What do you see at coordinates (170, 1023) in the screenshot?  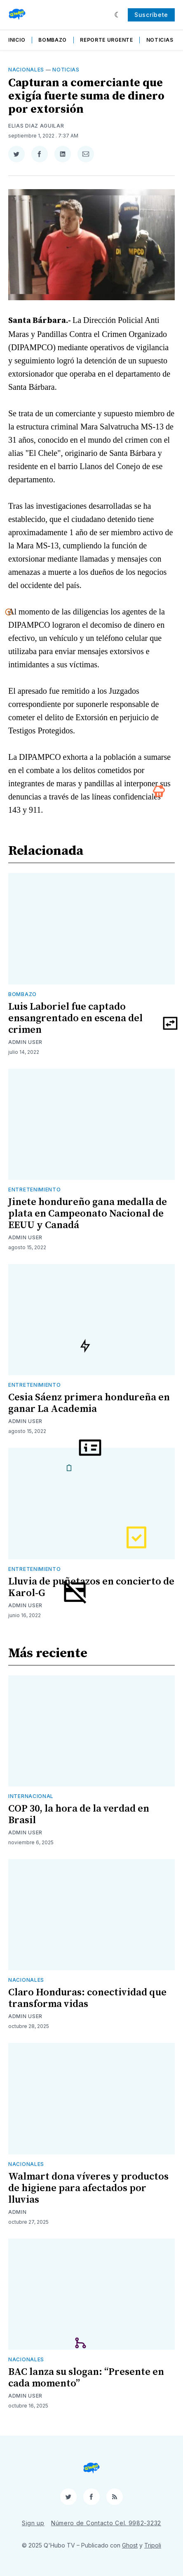 I see `swap or exchange items` at bounding box center [170, 1023].